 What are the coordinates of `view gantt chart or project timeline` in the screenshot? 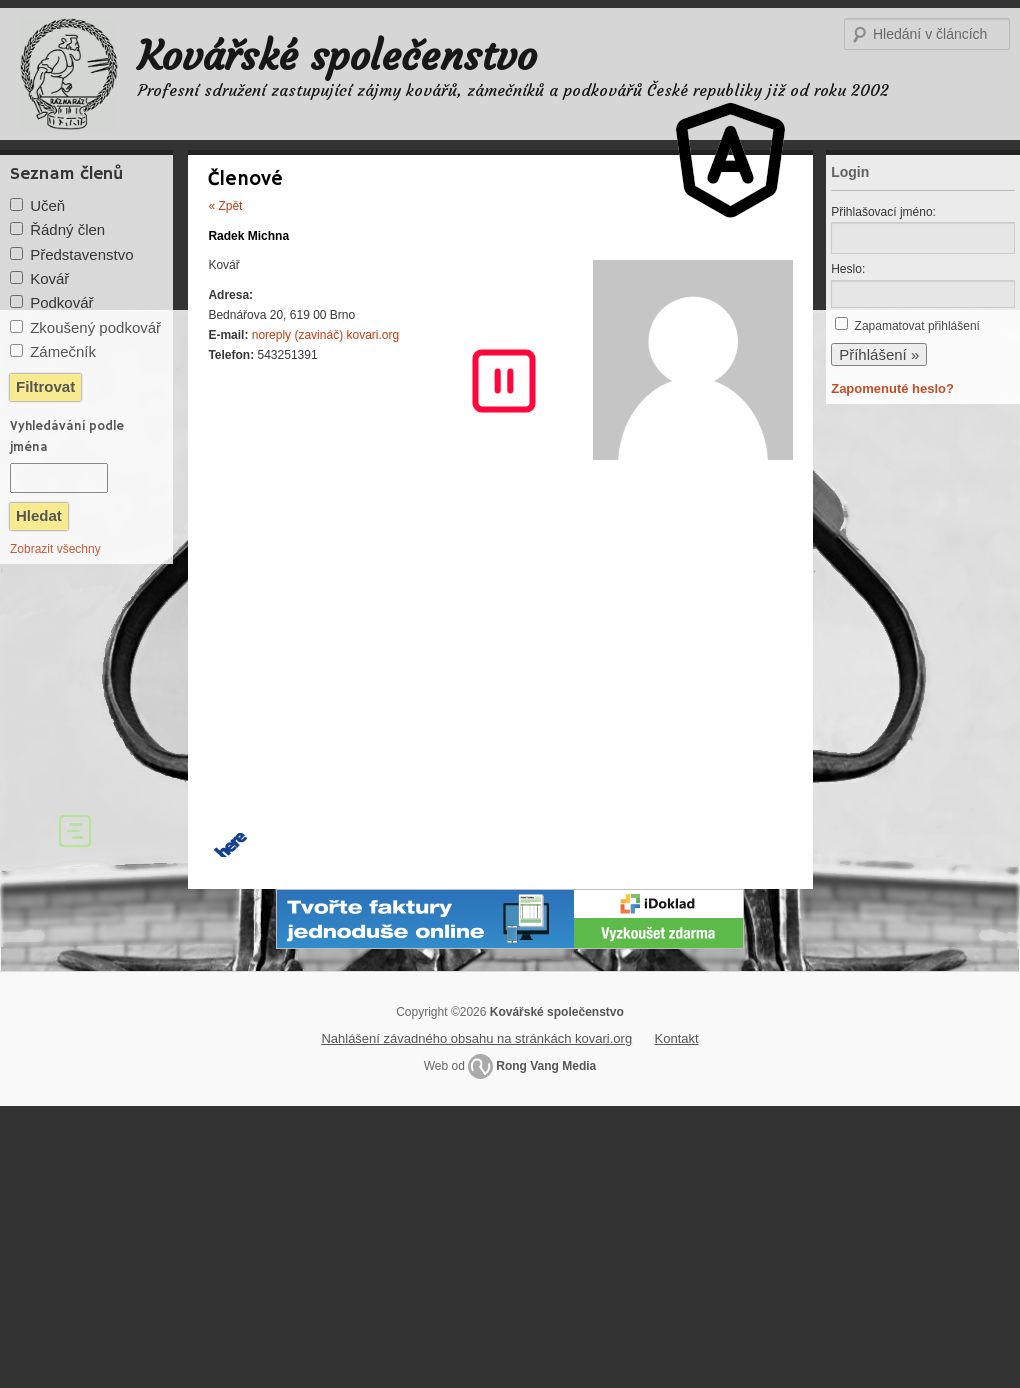 It's located at (75, 831).